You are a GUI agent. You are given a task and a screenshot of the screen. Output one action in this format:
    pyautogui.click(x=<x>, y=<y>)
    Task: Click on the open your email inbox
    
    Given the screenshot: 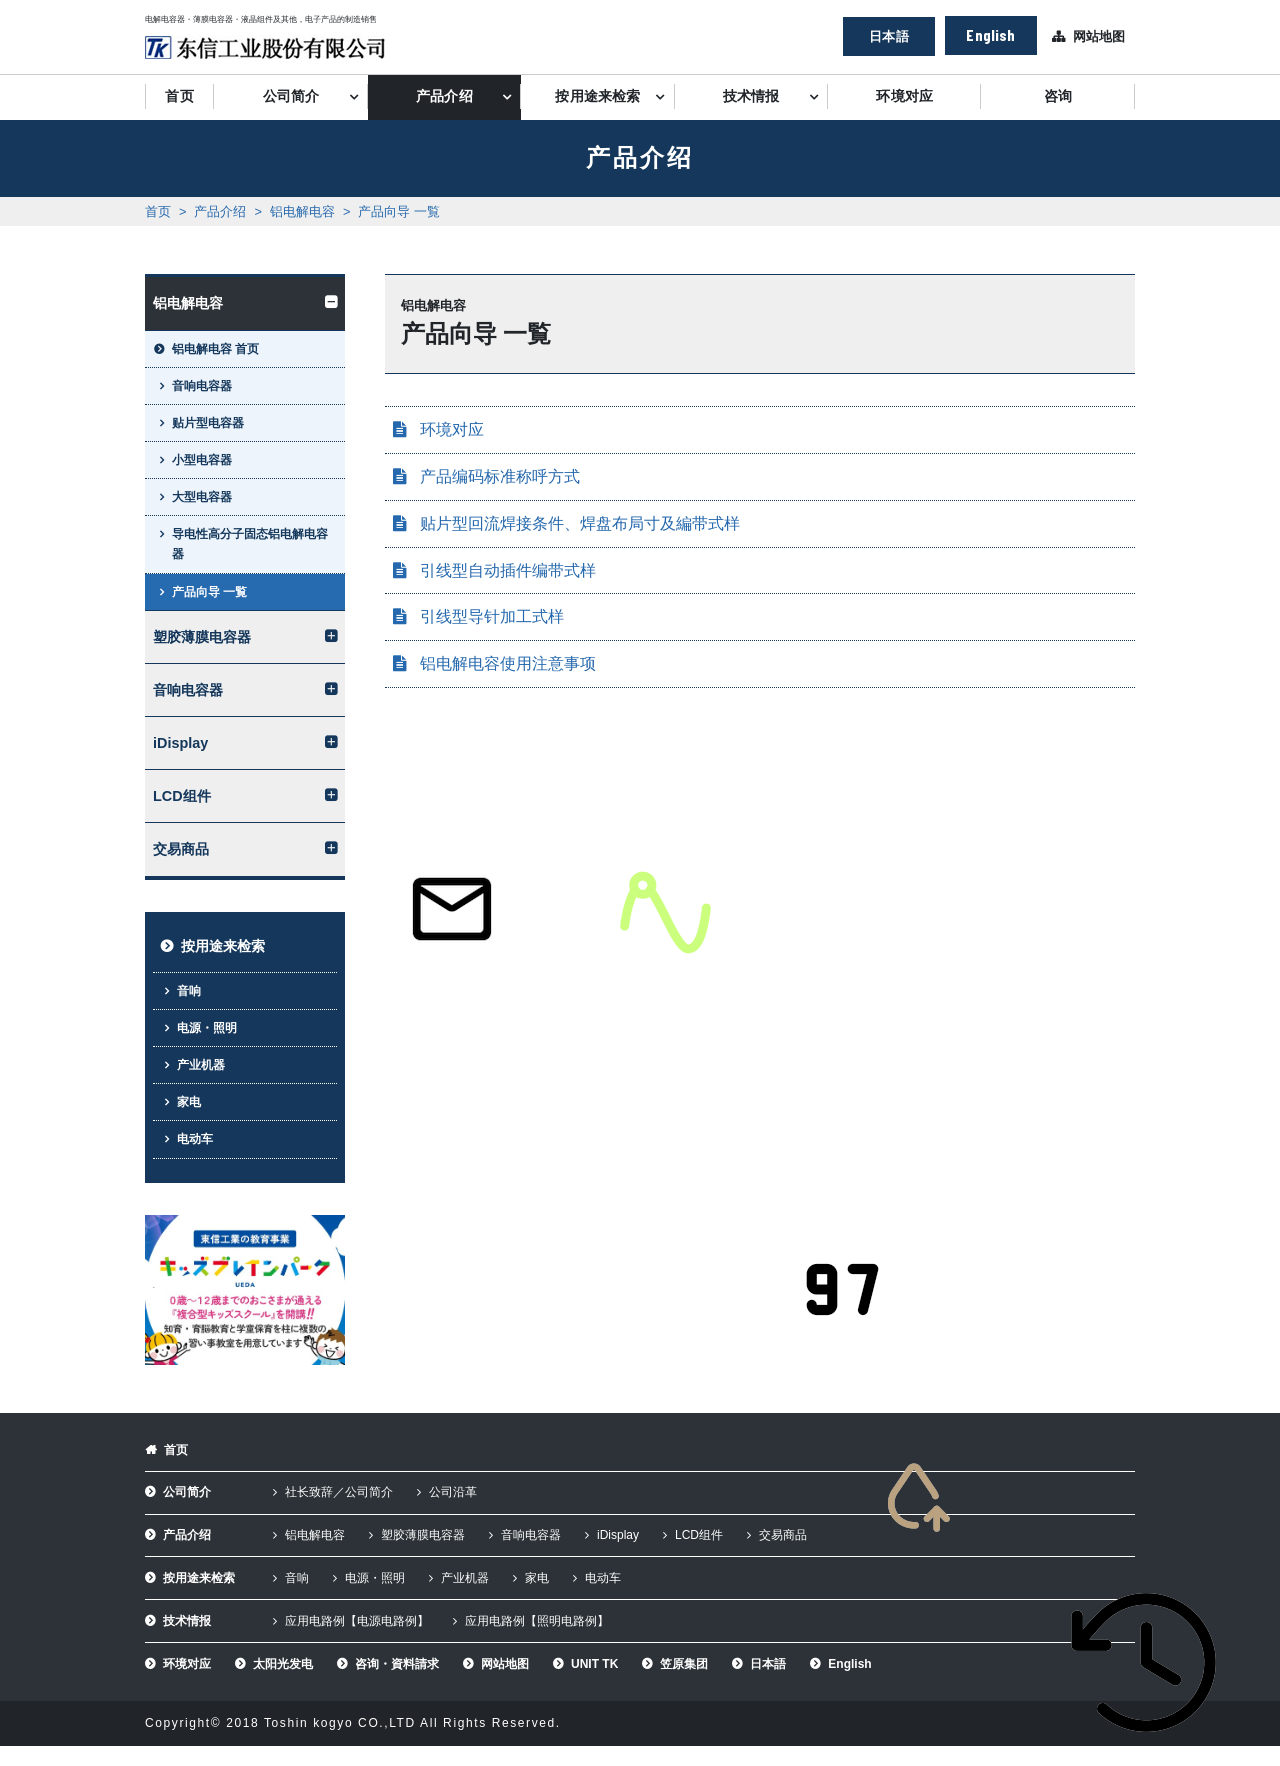 What is the action you would take?
    pyautogui.click(x=452, y=909)
    